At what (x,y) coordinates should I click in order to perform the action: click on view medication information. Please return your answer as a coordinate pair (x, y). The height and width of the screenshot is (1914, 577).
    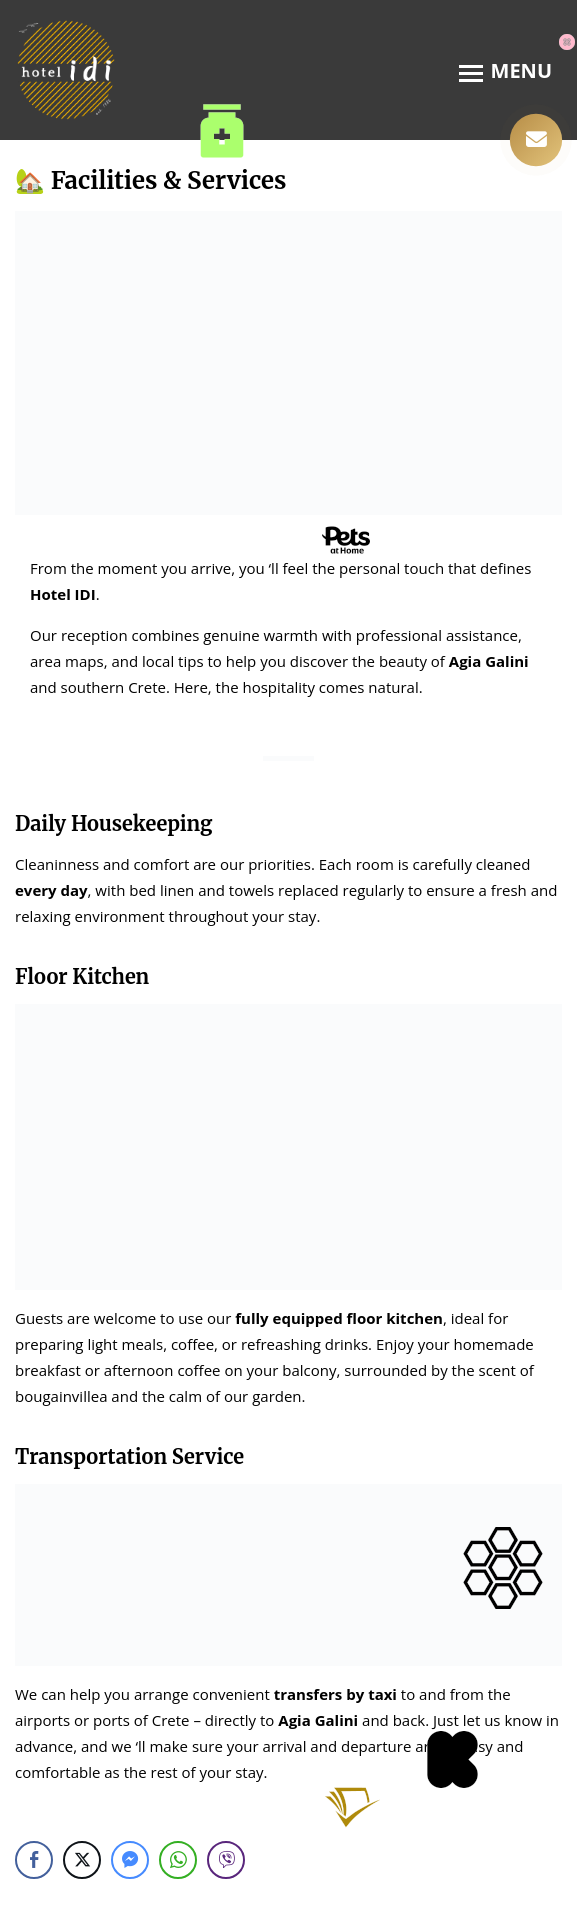
    Looking at the image, I should click on (222, 131).